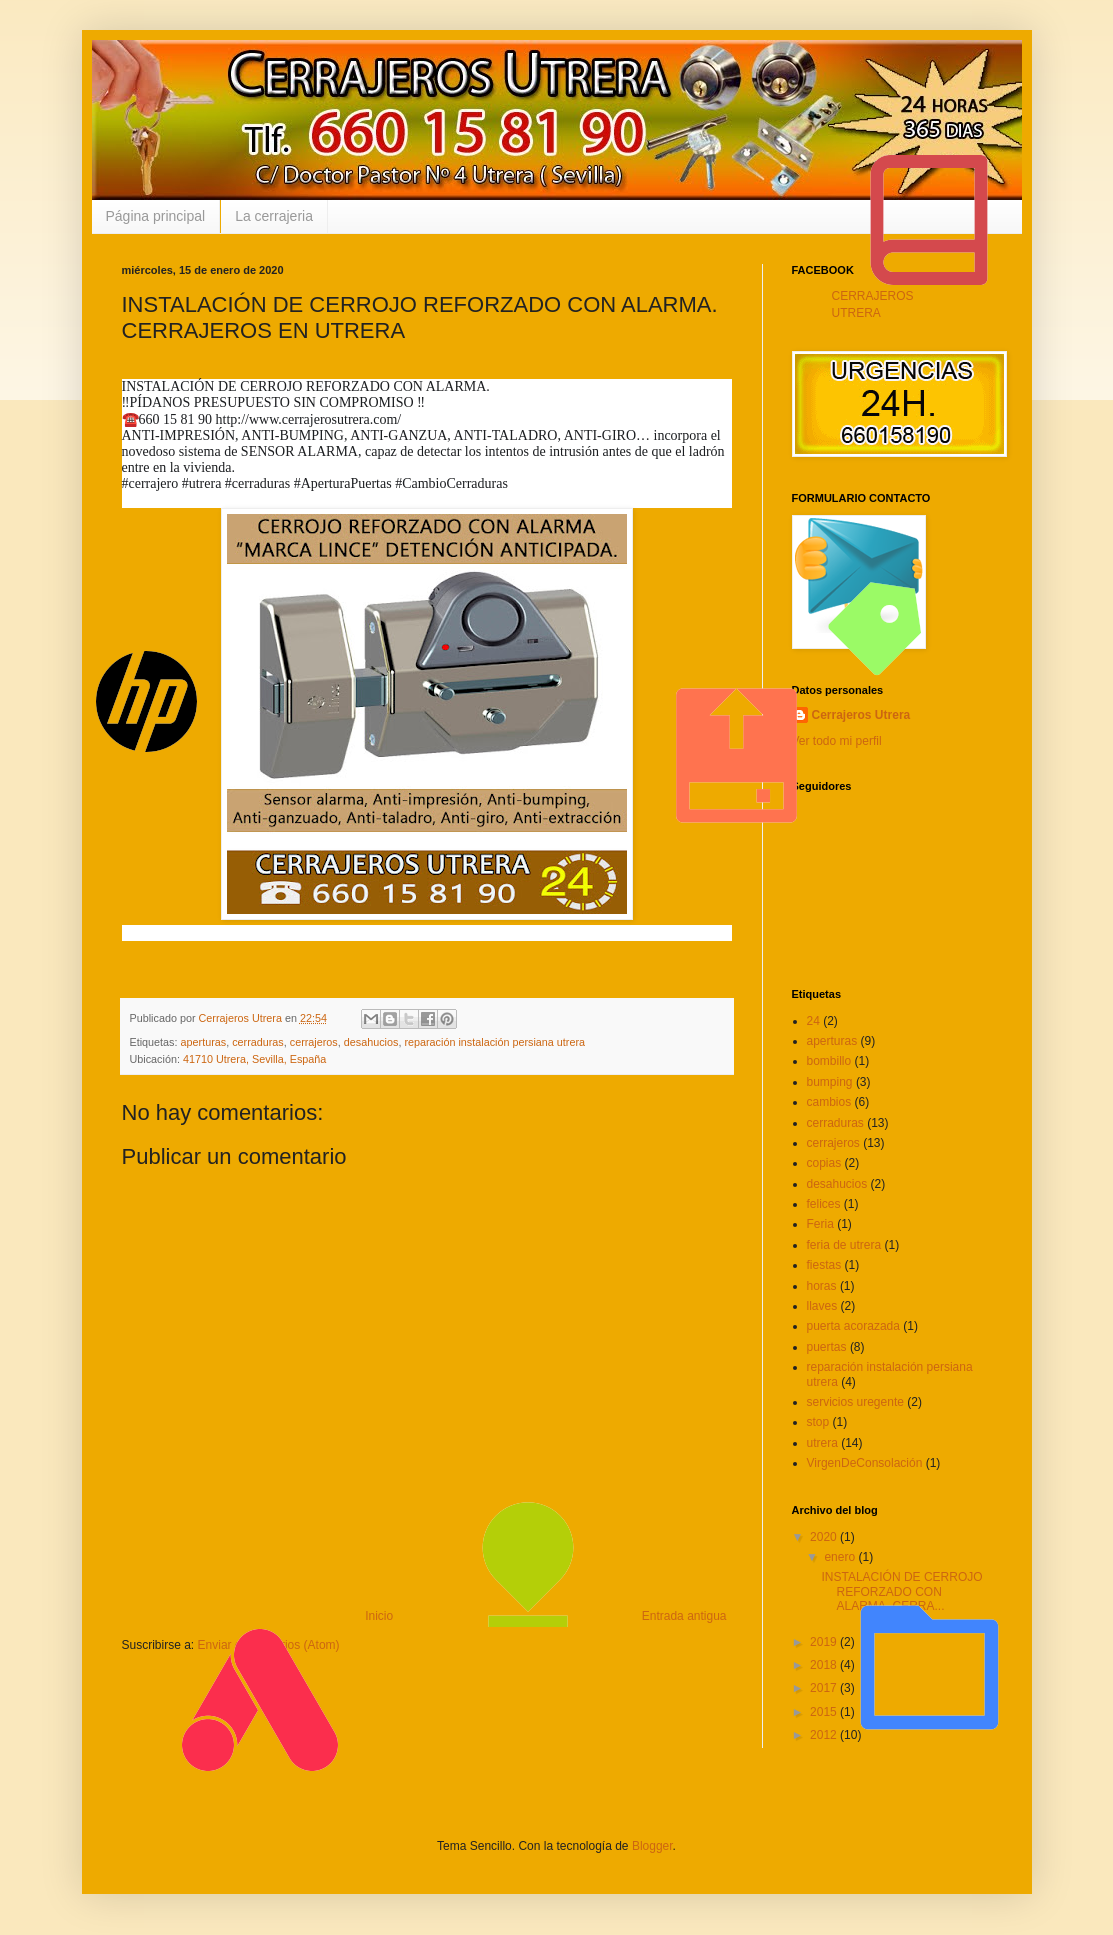 The image size is (1113, 1935). Describe the element at coordinates (260, 1700) in the screenshot. I see `access google ads dashboard` at that location.